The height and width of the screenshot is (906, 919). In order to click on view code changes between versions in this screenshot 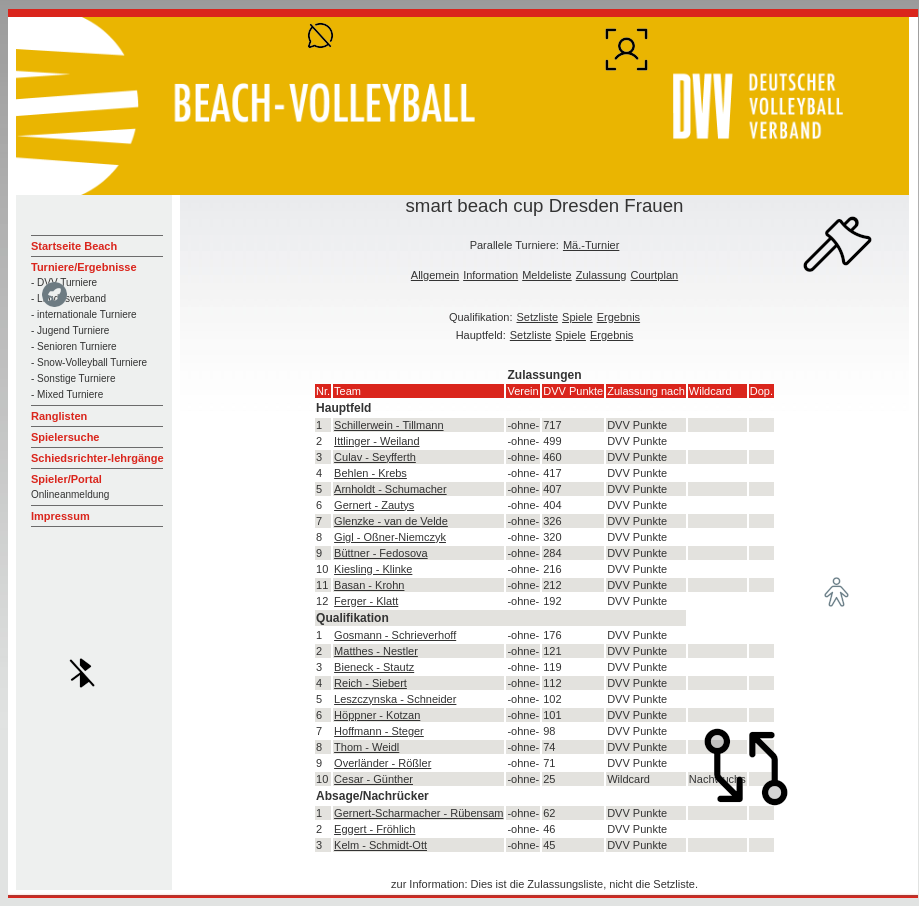, I will do `click(746, 767)`.